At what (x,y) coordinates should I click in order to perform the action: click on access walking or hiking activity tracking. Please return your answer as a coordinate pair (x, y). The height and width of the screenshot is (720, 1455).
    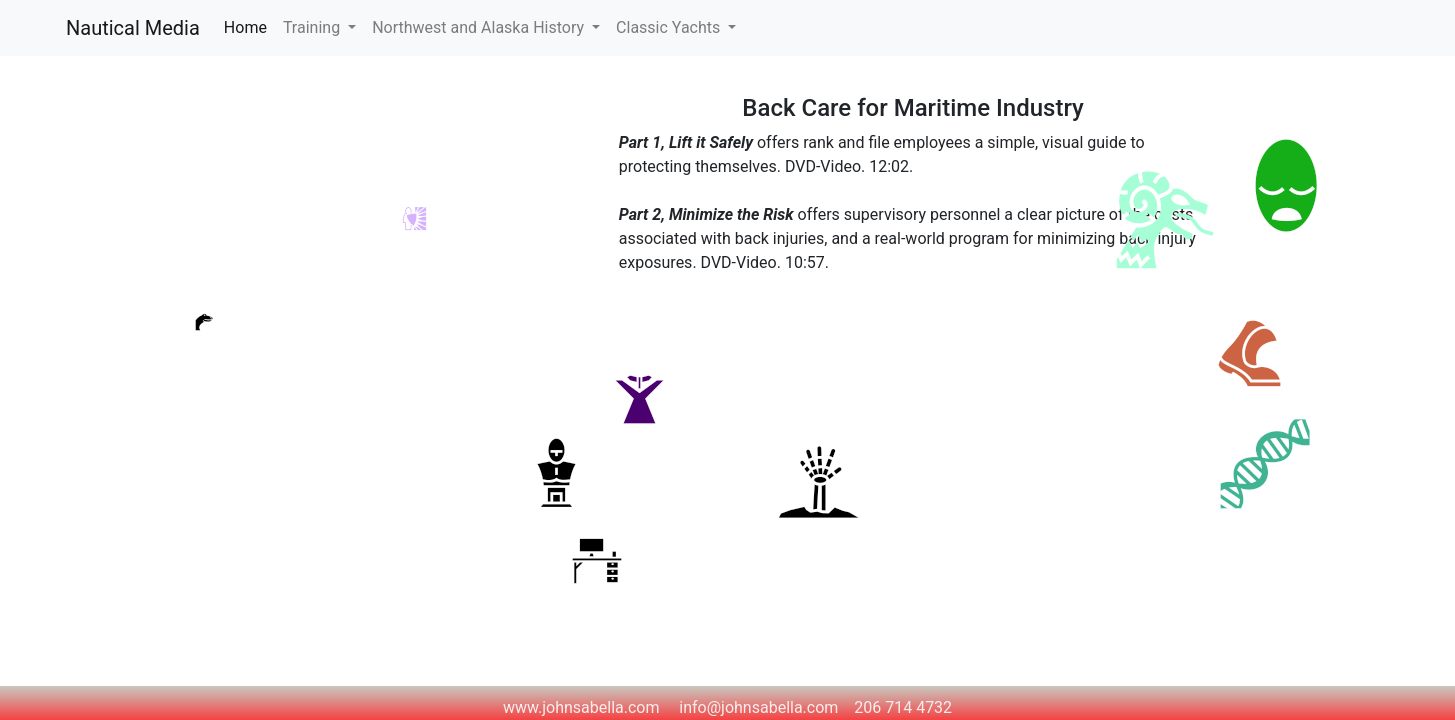
    Looking at the image, I should click on (1250, 354).